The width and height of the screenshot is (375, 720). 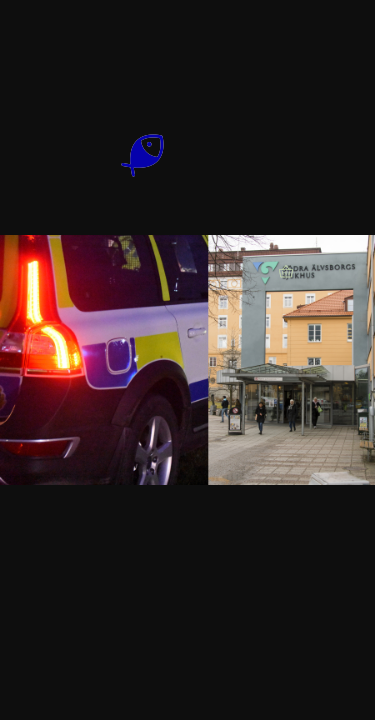 What do you see at coordinates (144, 154) in the screenshot?
I see `browse seafood or fish-related content` at bounding box center [144, 154].